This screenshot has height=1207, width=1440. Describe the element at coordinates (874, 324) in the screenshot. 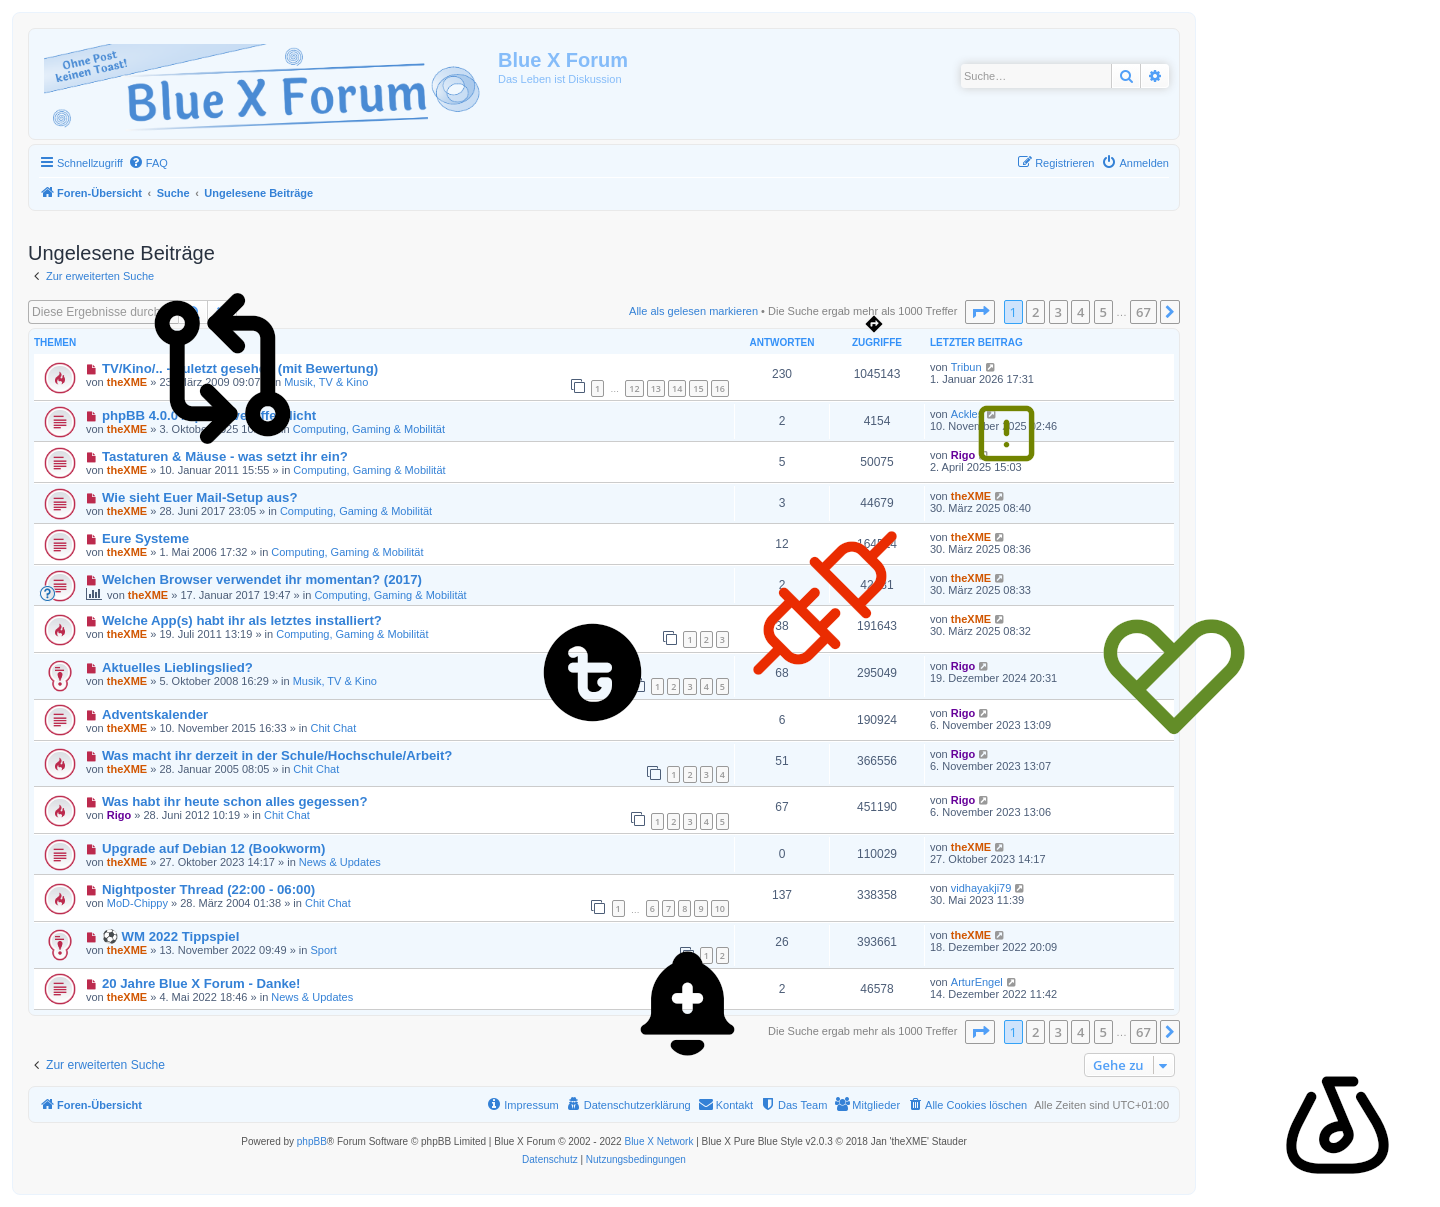

I see `get directions to a destination` at that location.